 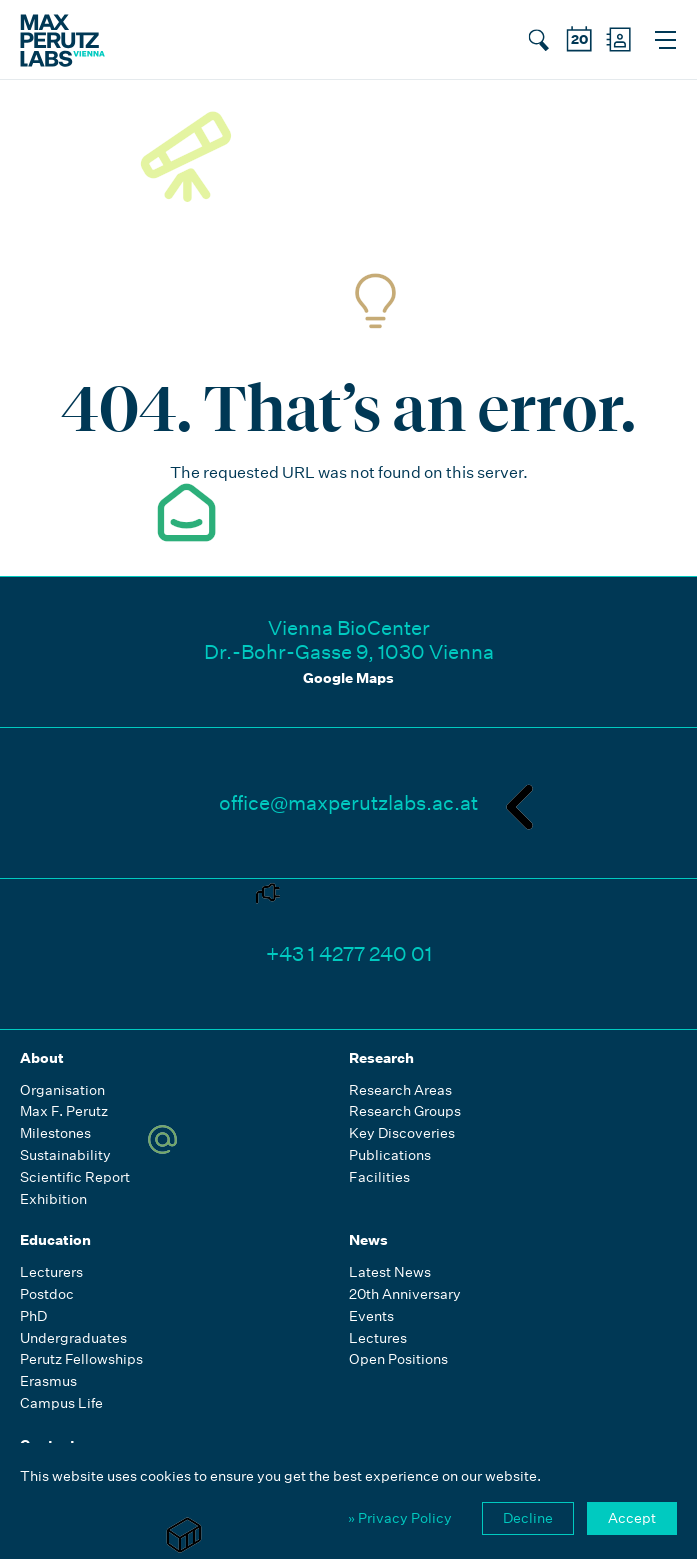 What do you see at coordinates (268, 893) in the screenshot?
I see `connect to a power source or external device` at bounding box center [268, 893].